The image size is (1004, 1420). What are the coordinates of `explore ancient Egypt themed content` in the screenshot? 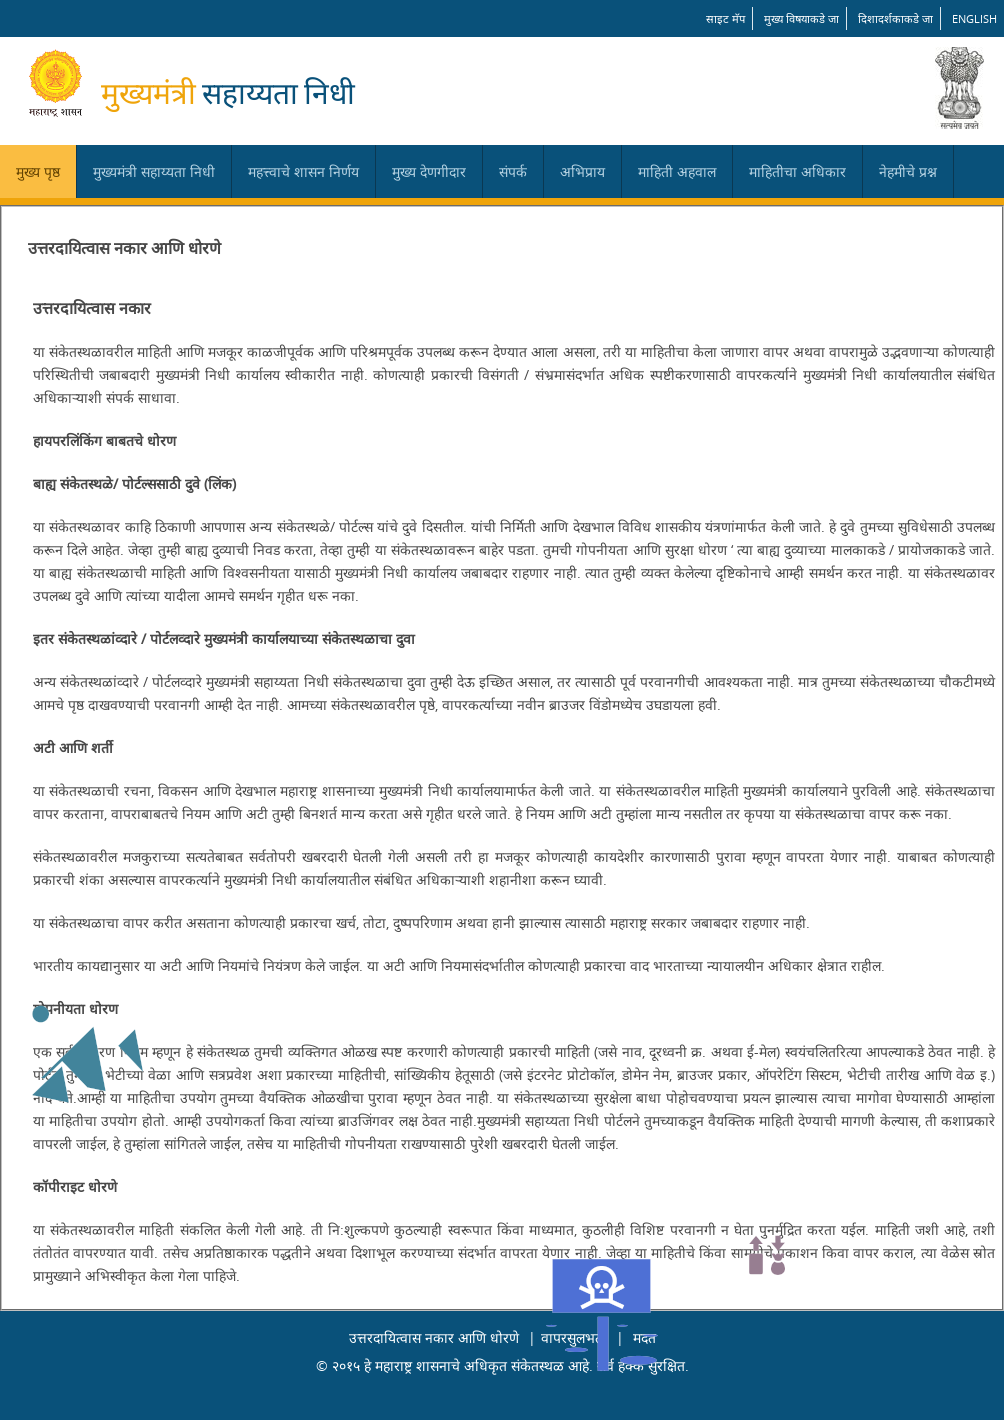 It's located at (88, 1060).